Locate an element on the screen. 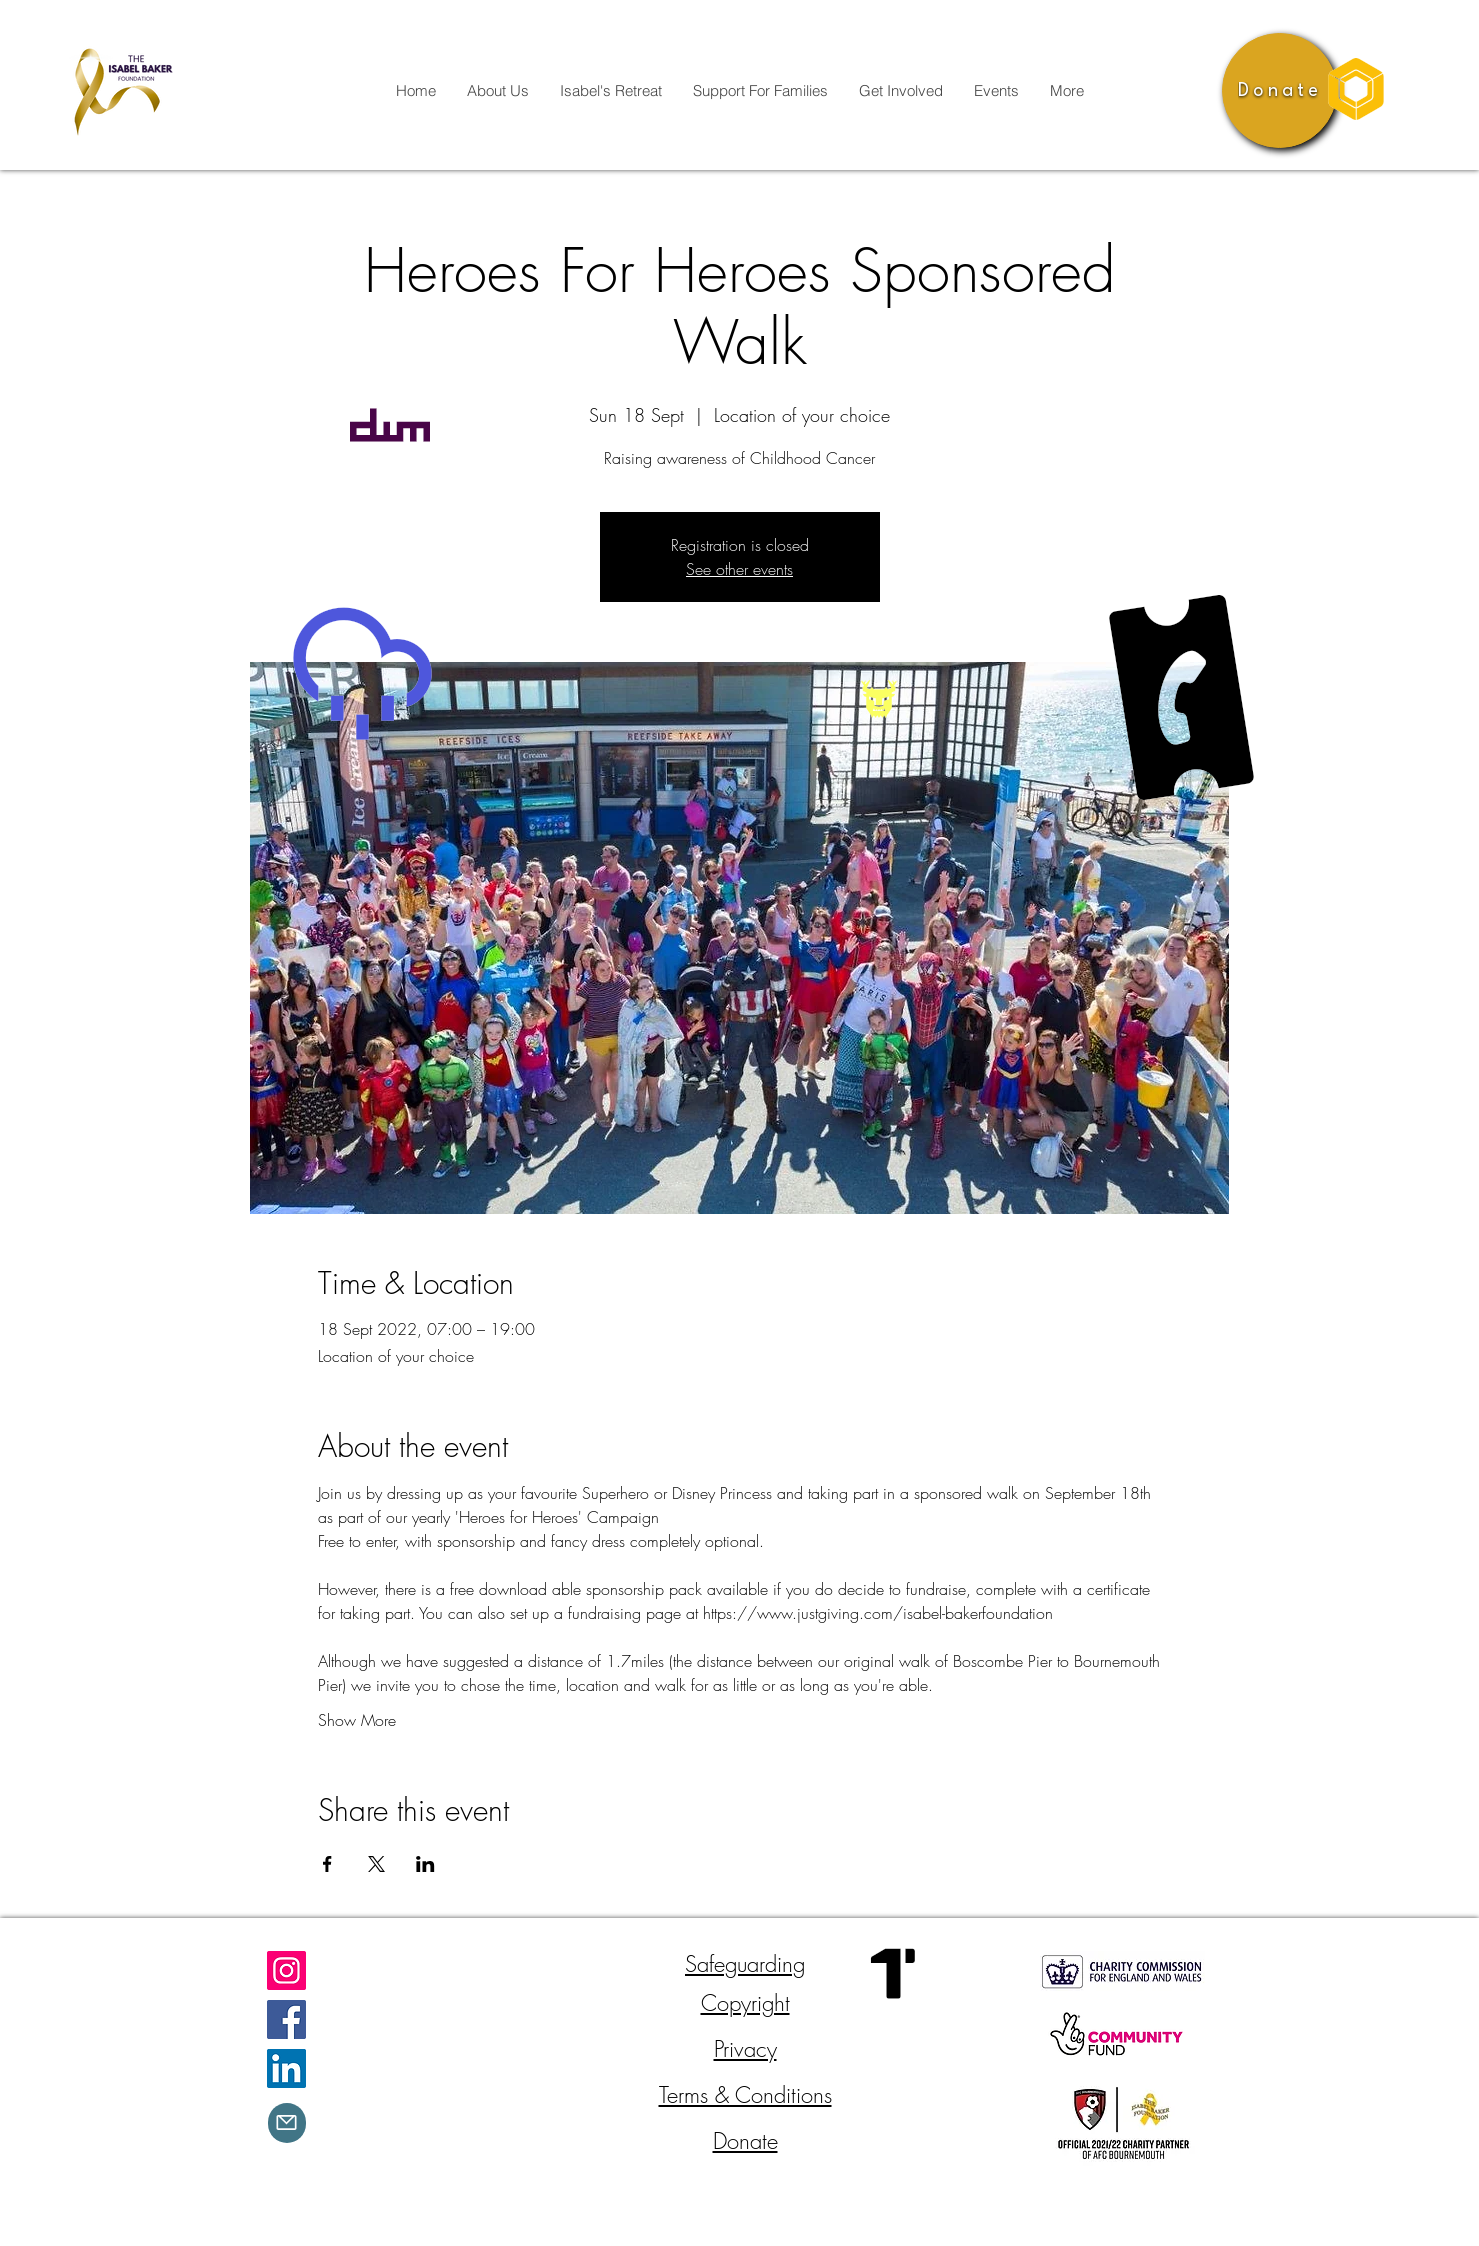  indicates the app uses Jetpack Compose is located at coordinates (1356, 89).